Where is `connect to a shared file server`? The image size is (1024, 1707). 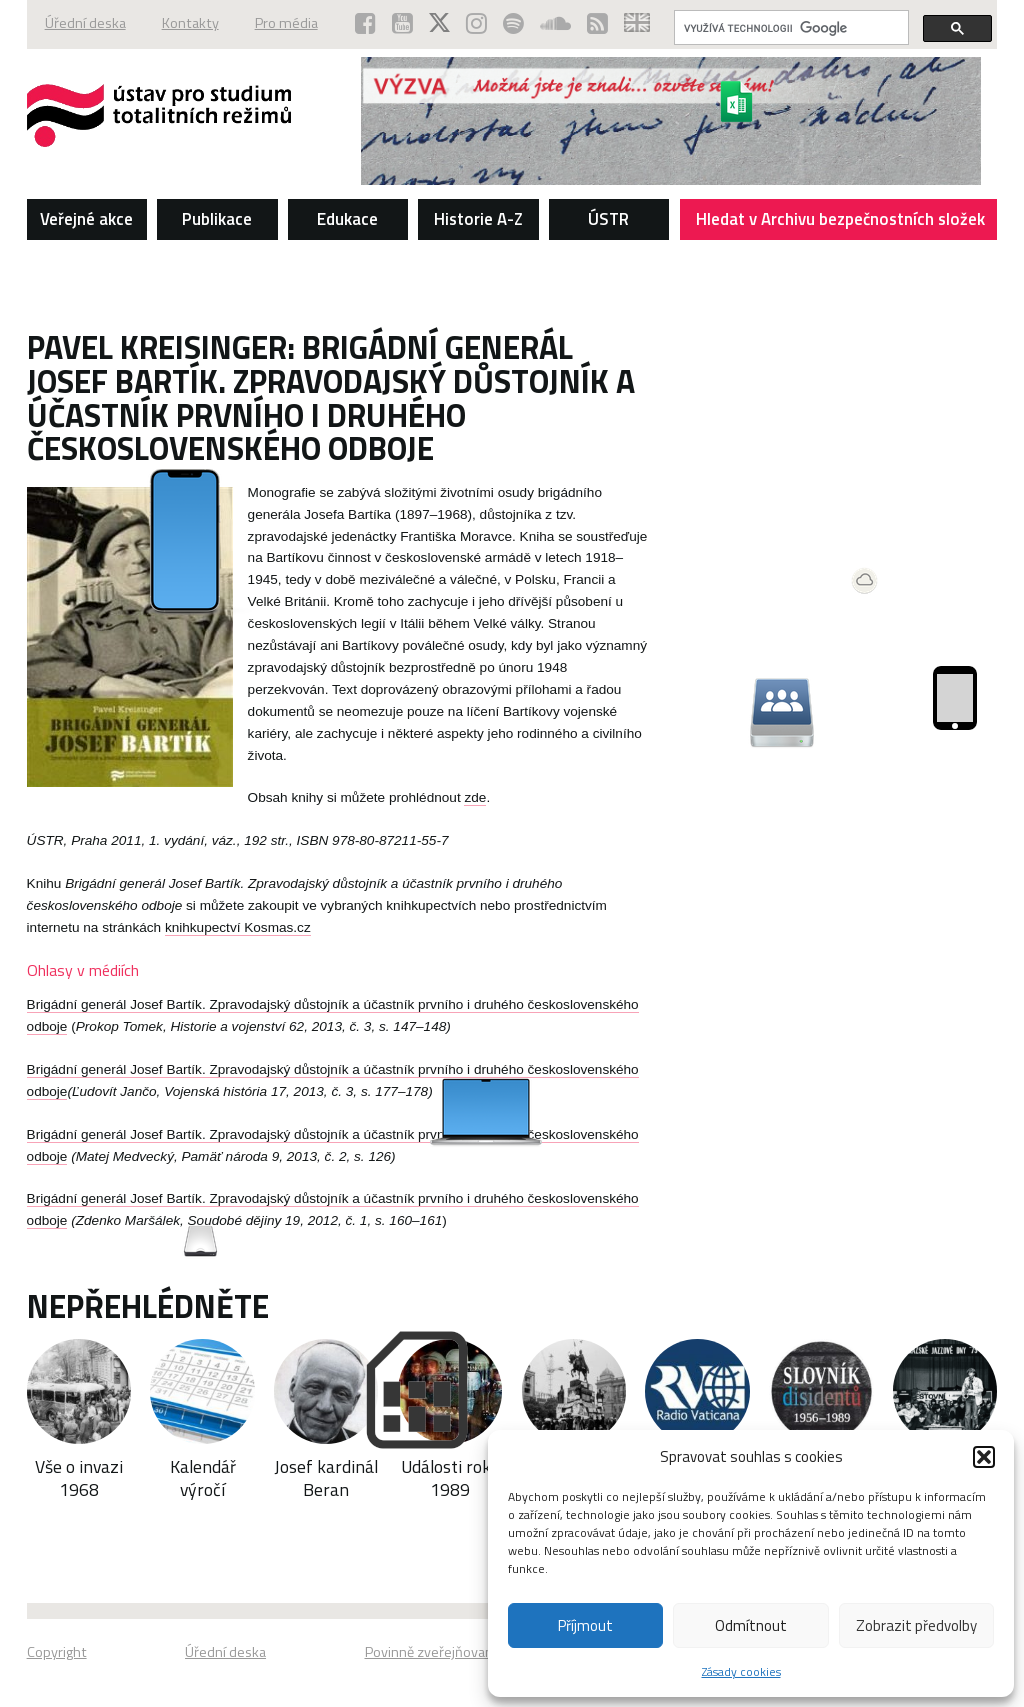 connect to a shared file server is located at coordinates (782, 714).